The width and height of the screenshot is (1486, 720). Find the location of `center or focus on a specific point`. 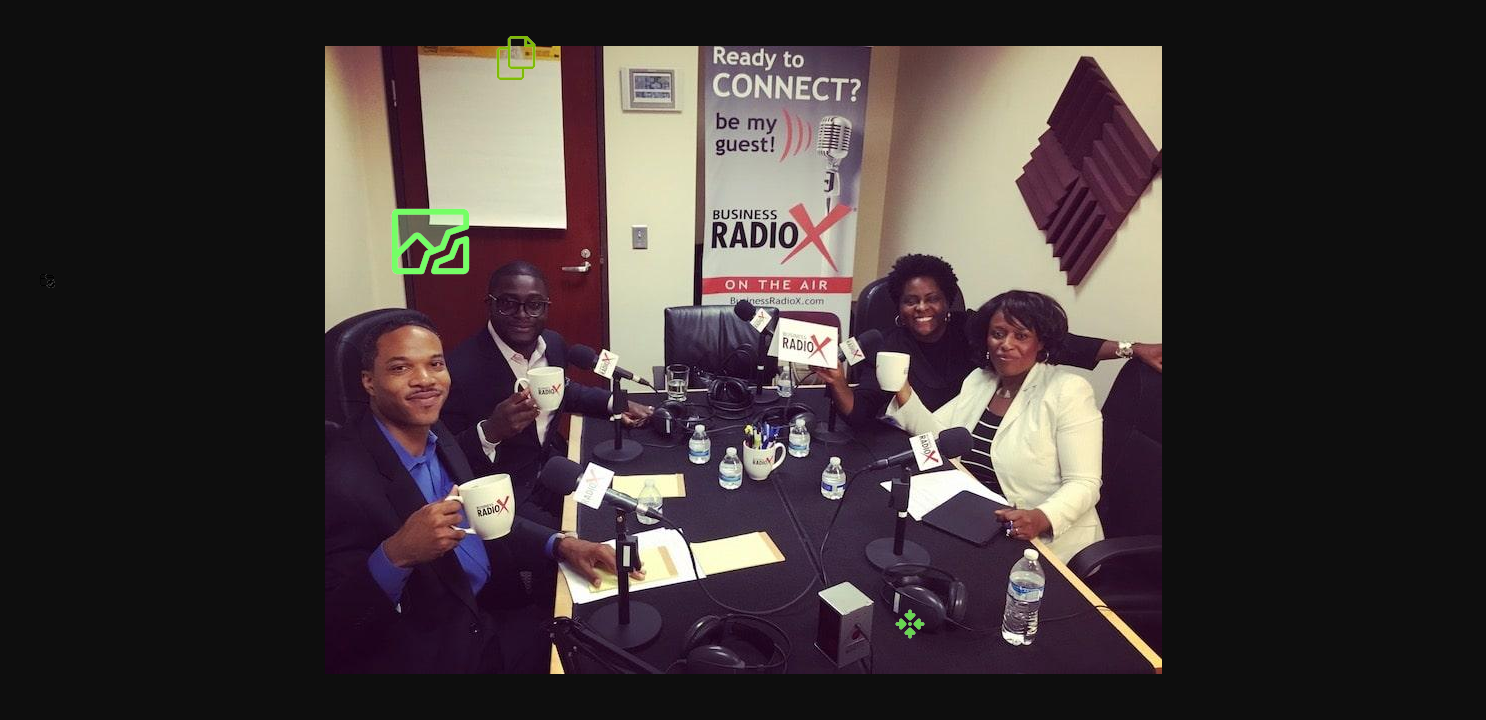

center or focus on a specific point is located at coordinates (910, 624).